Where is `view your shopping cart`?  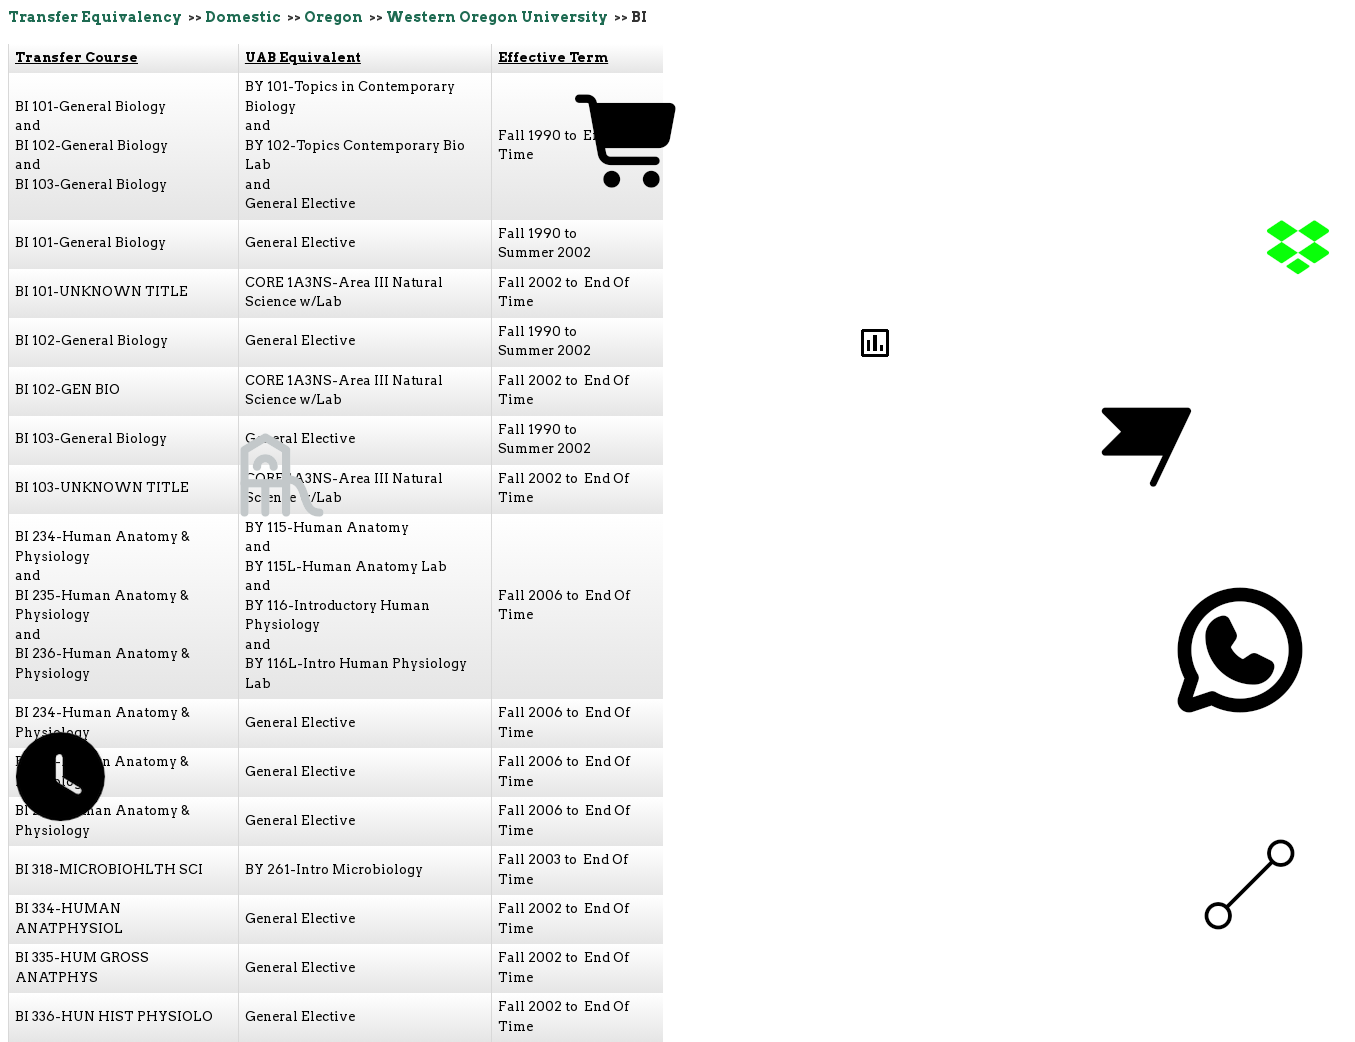 view your shopping cart is located at coordinates (631, 142).